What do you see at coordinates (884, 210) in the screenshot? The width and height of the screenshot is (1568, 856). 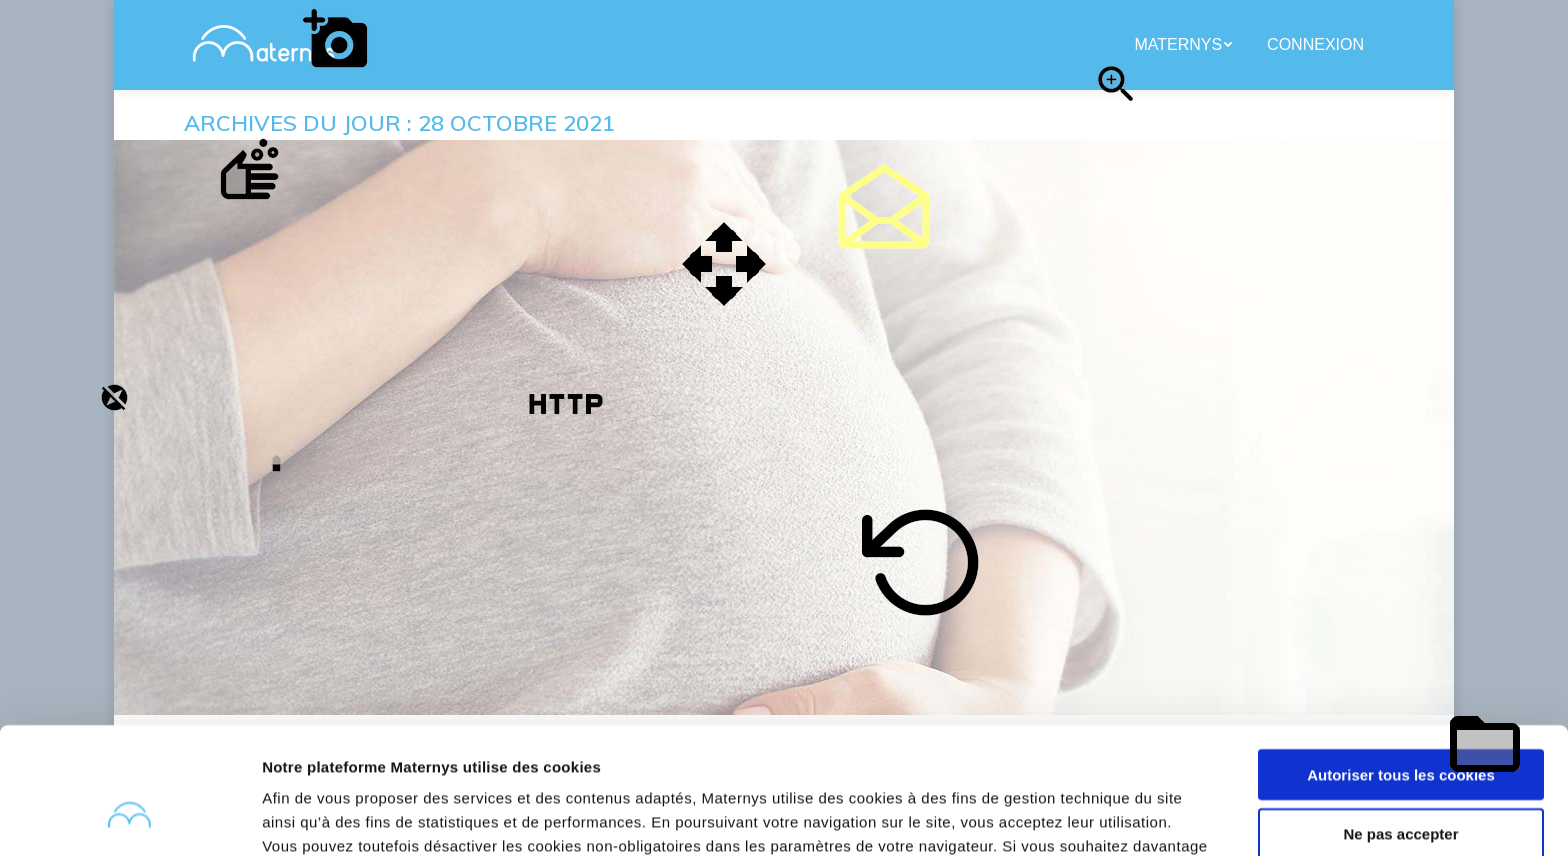 I see `view an opened email or message` at bounding box center [884, 210].